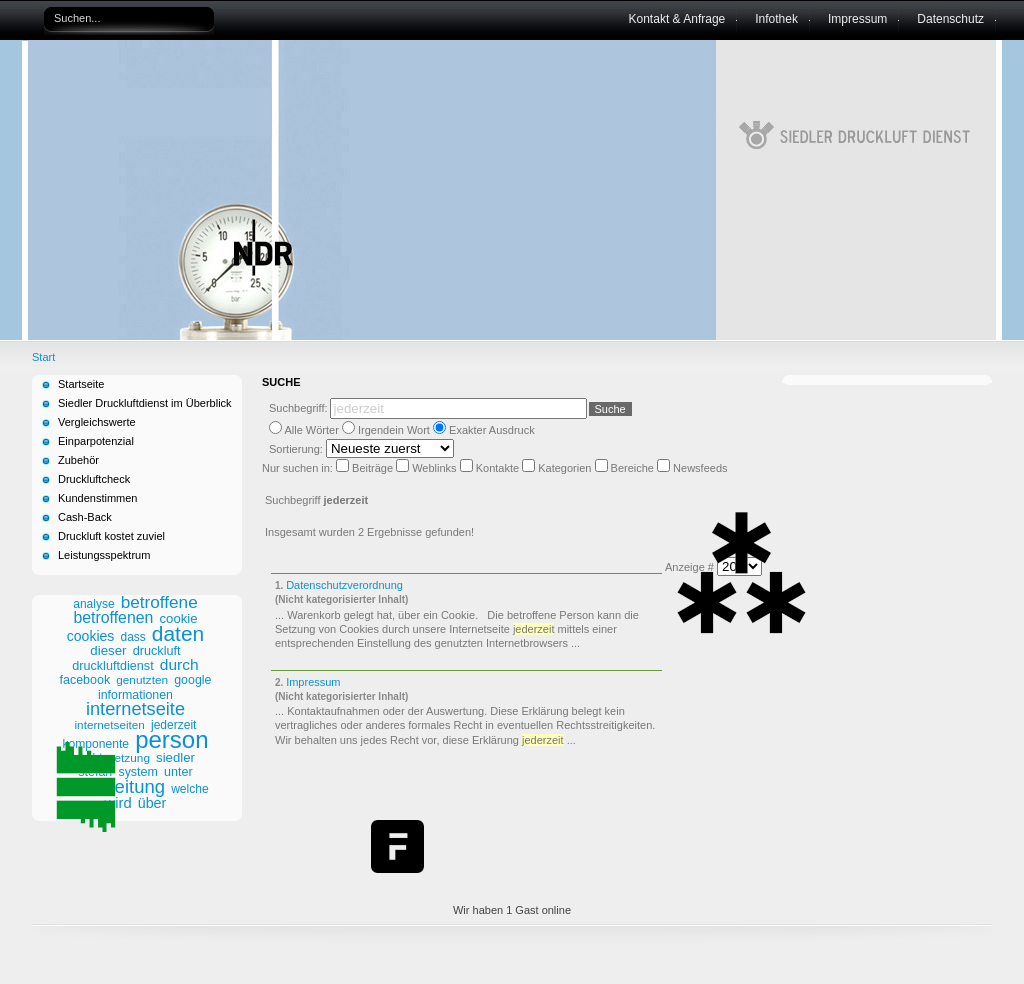  Describe the element at coordinates (263, 247) in the screenshot. I see `NDR (Norddeutscher Rundfunk) brand logo` at that location.